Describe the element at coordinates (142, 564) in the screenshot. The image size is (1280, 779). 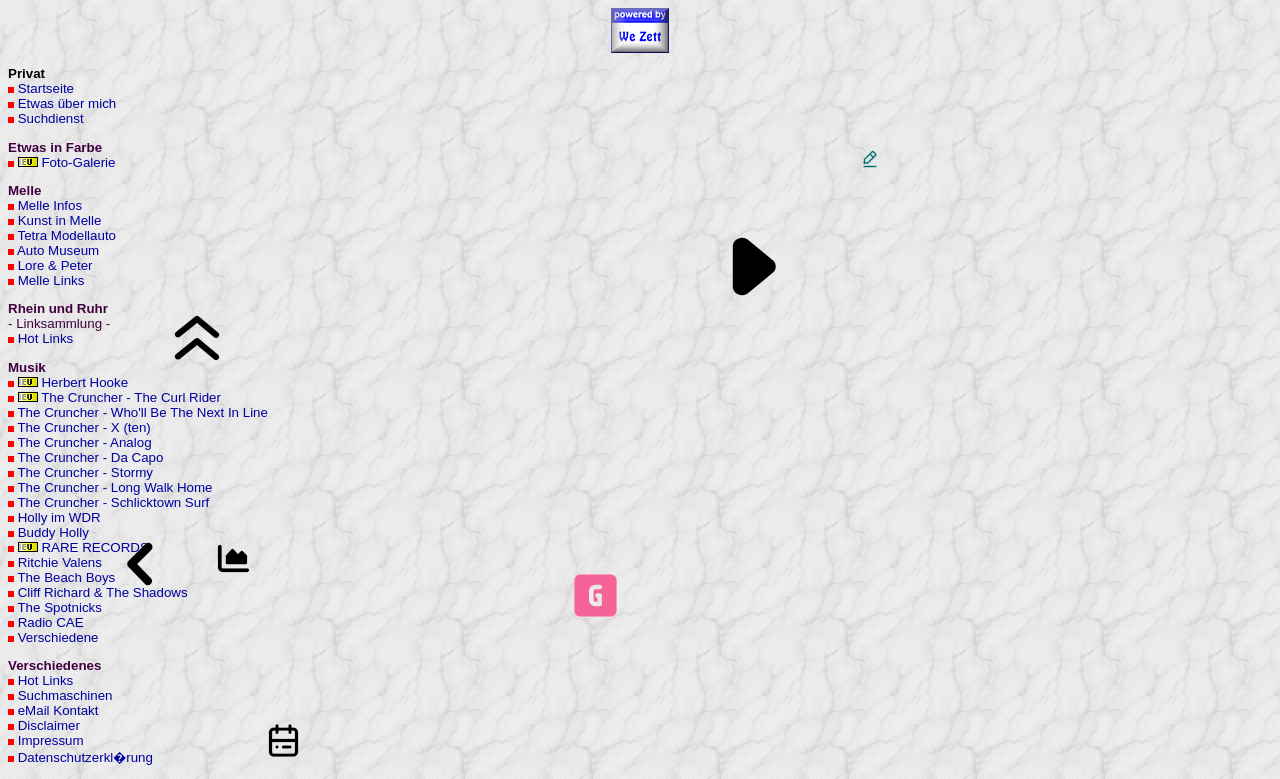
I see `go back to the previous screen` at that location.